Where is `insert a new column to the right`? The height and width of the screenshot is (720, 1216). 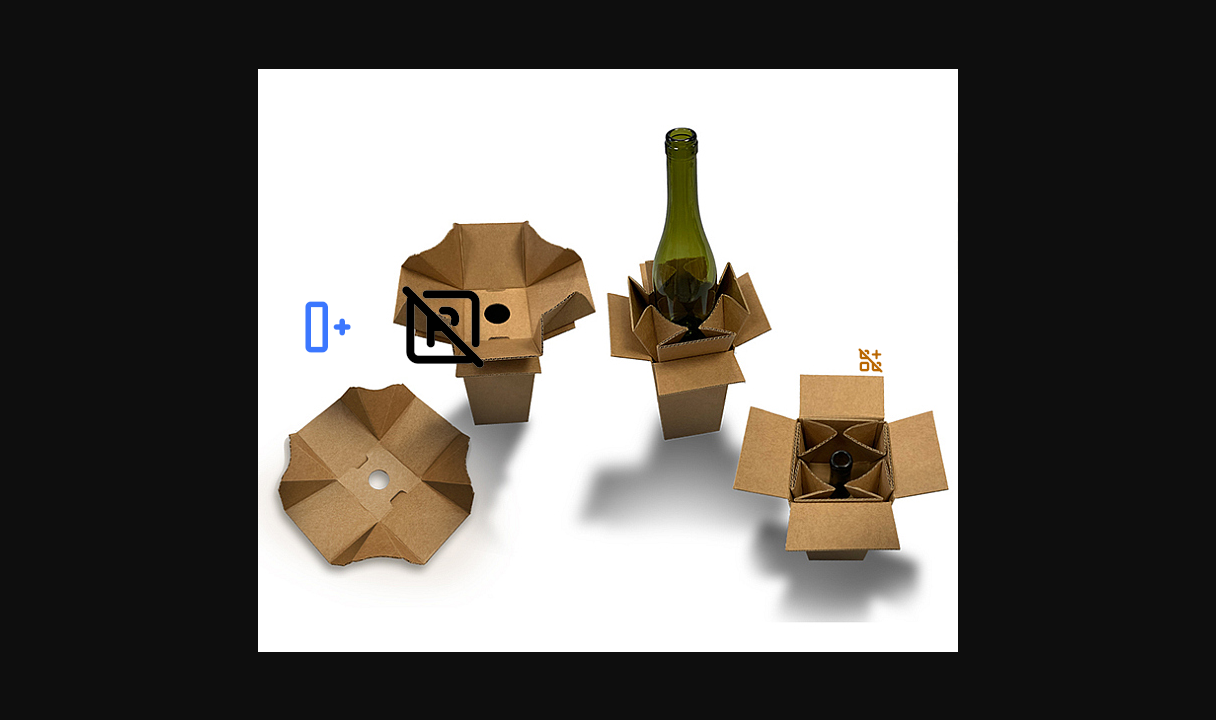
insert a new column to the right is located at coordinates (328, 327).